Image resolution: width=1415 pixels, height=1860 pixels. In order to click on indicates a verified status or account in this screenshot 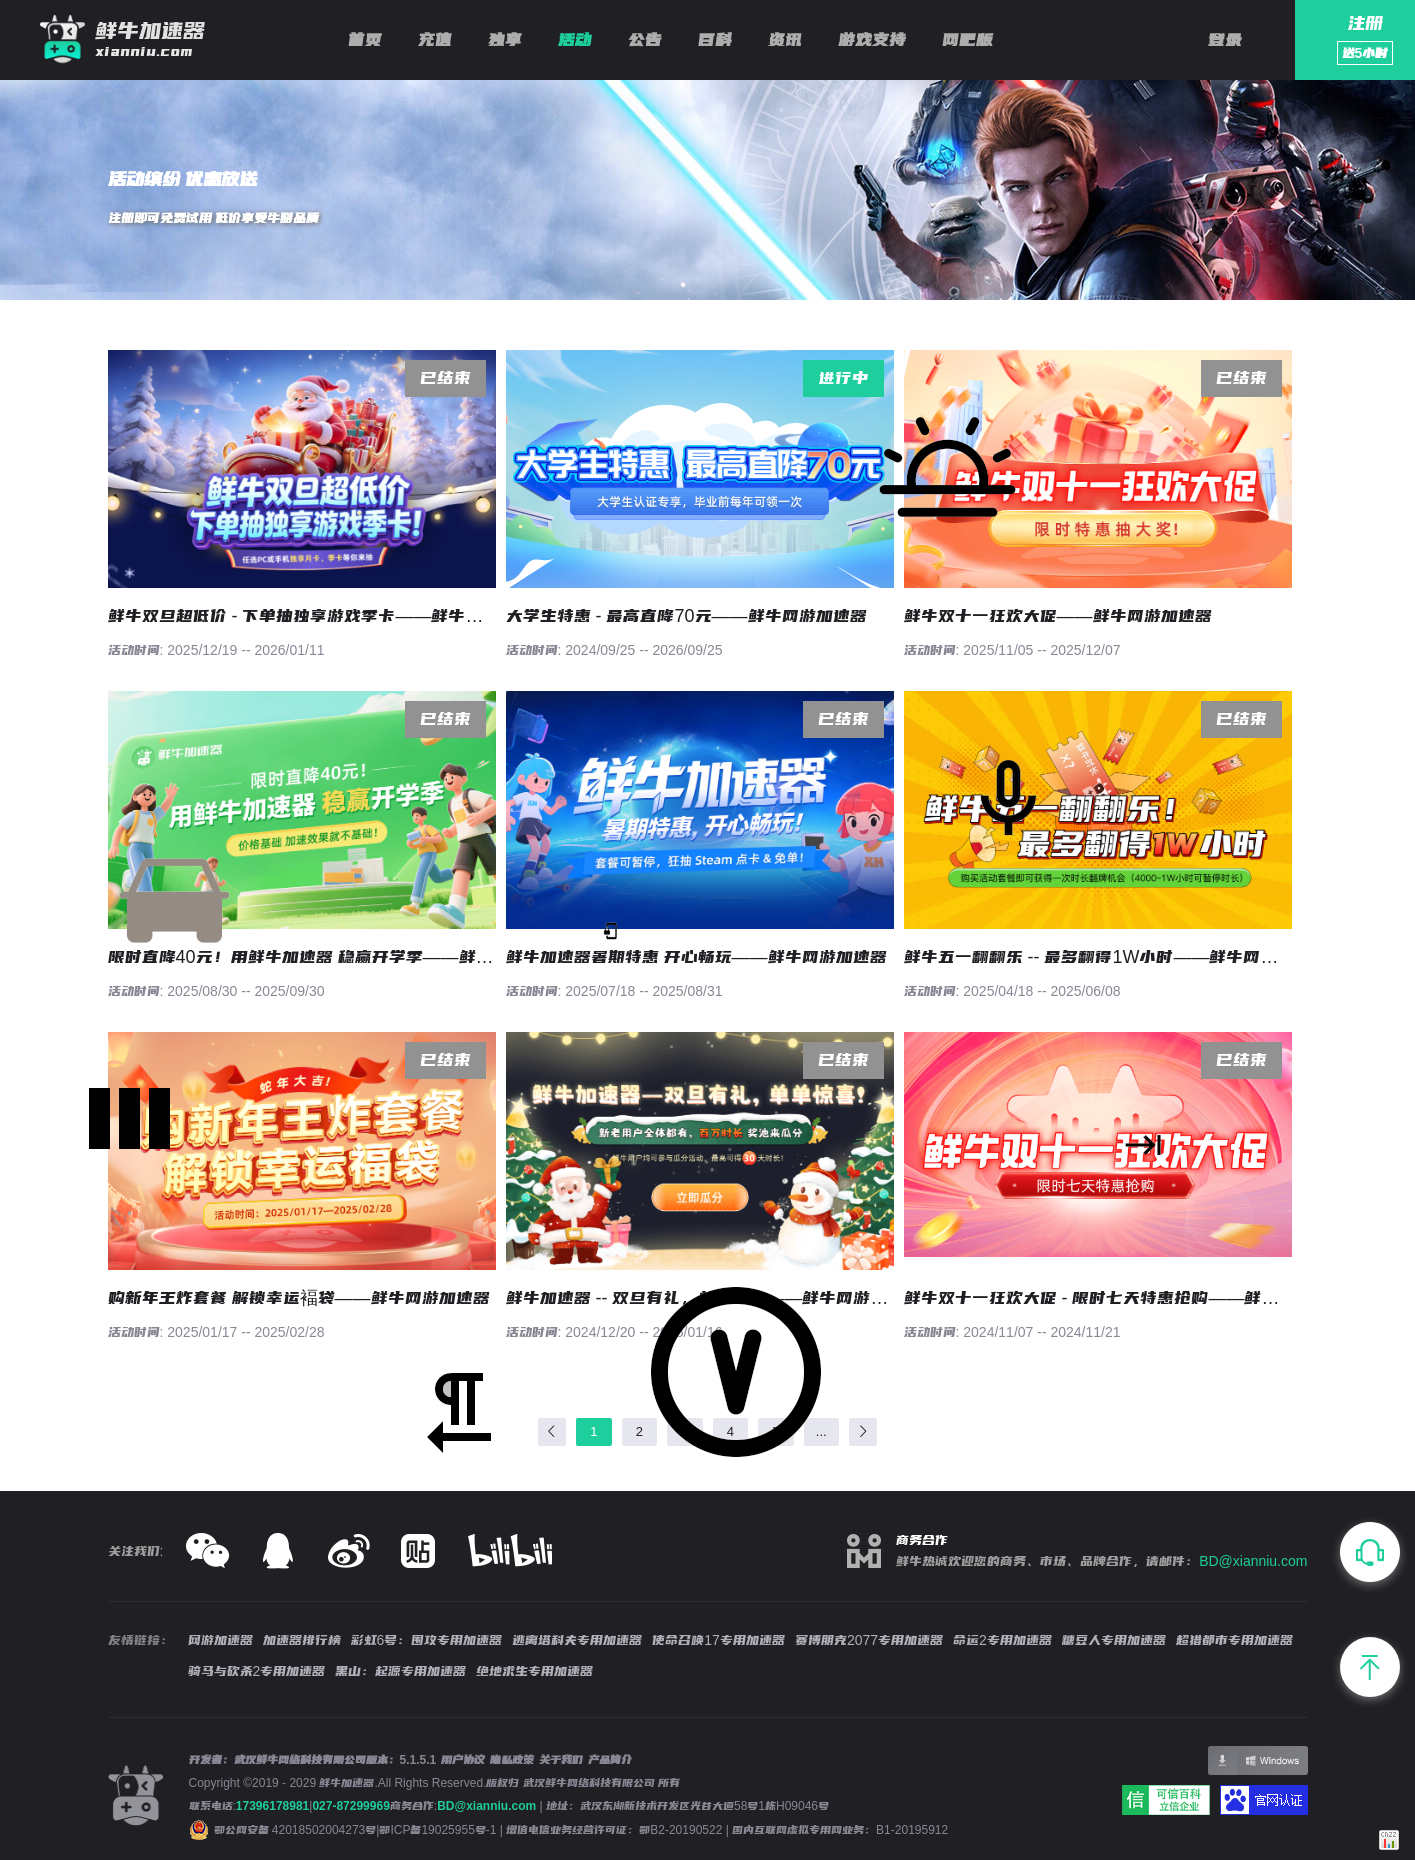, I will do `click(736, 1372)`.